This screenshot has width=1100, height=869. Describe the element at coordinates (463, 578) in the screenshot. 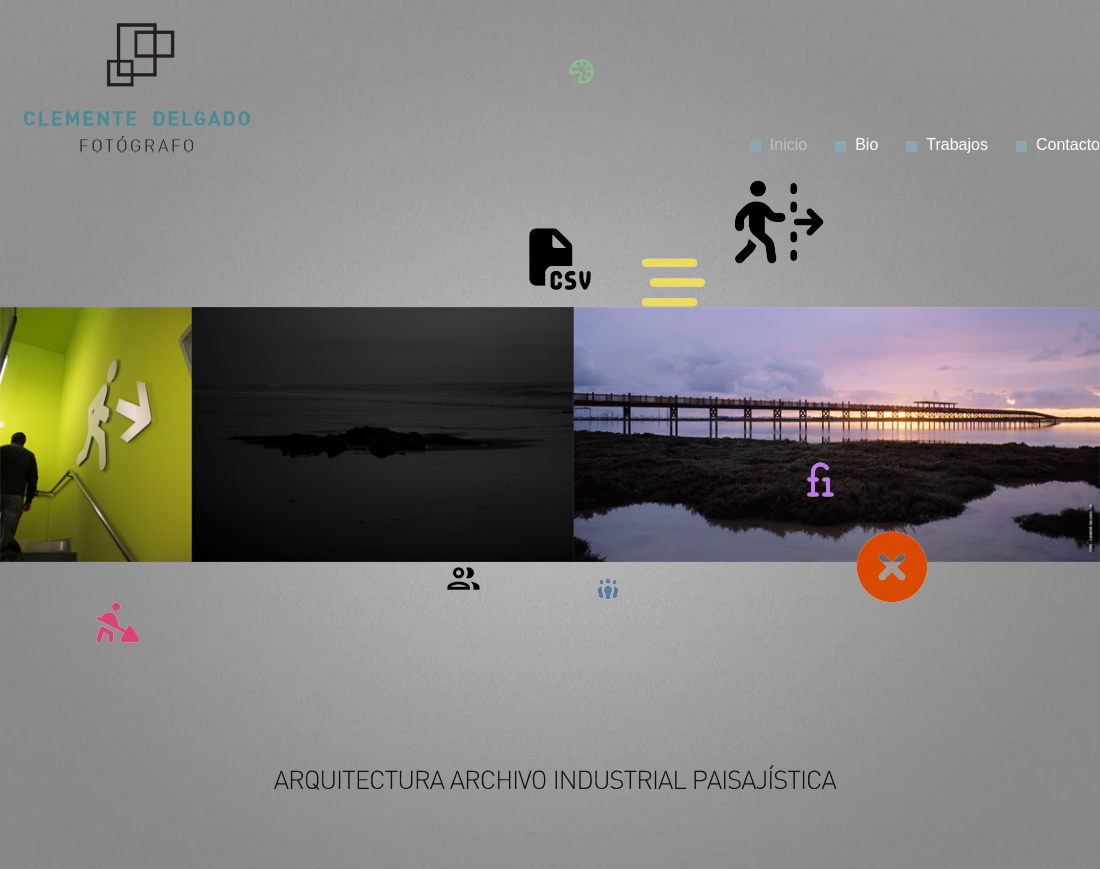

I see `view contacts or people list` at that location.